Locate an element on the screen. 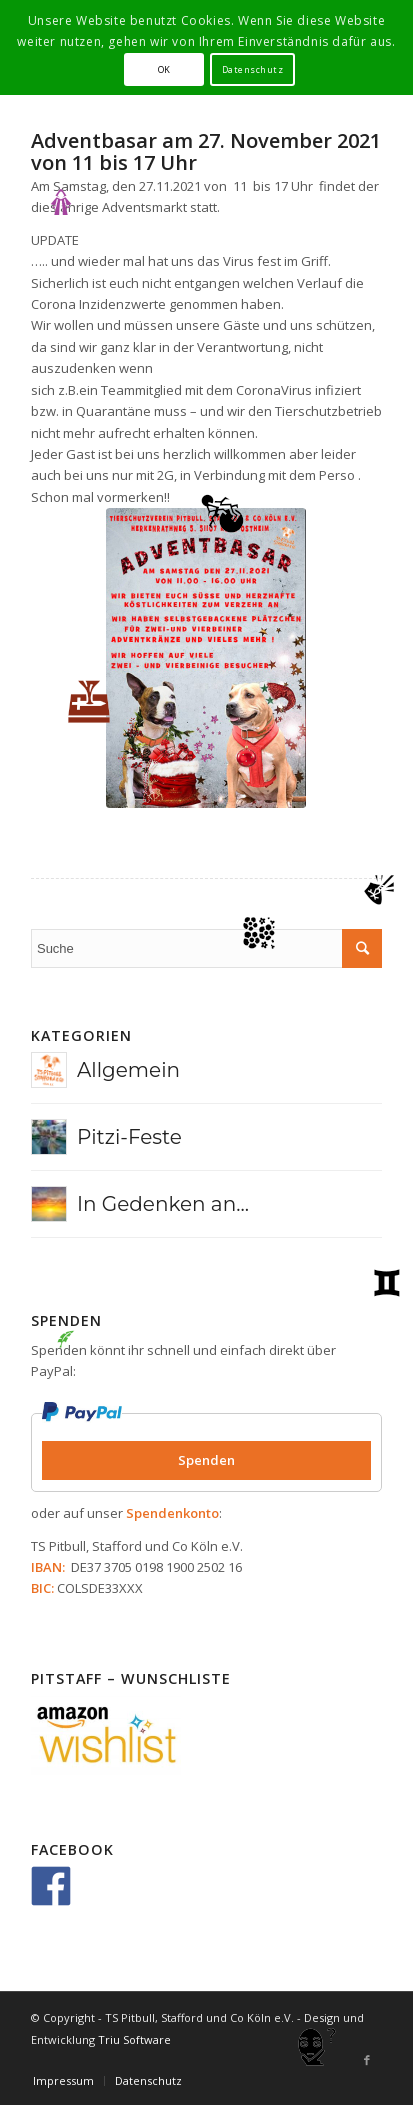  indicates a thinking or processing state is located at coordinates (317, 2046).